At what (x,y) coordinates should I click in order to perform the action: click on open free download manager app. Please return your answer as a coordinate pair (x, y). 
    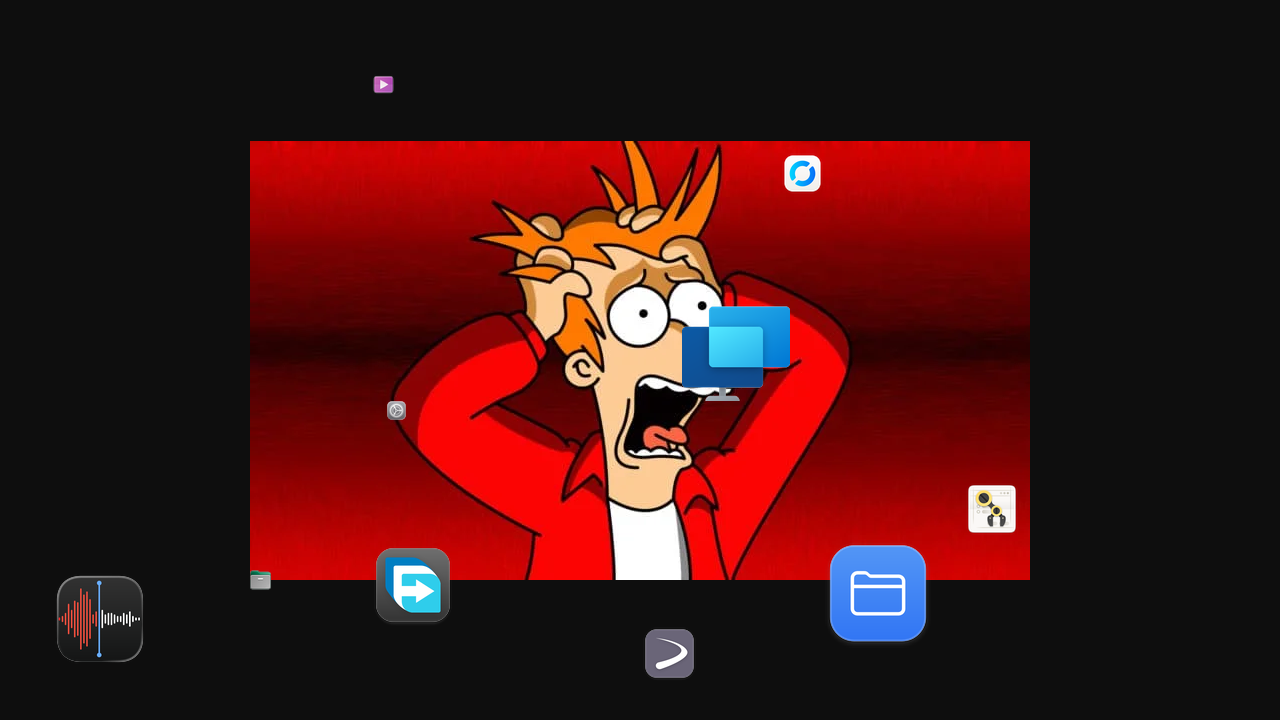
    Looking at the image, I should click on (413, 585).